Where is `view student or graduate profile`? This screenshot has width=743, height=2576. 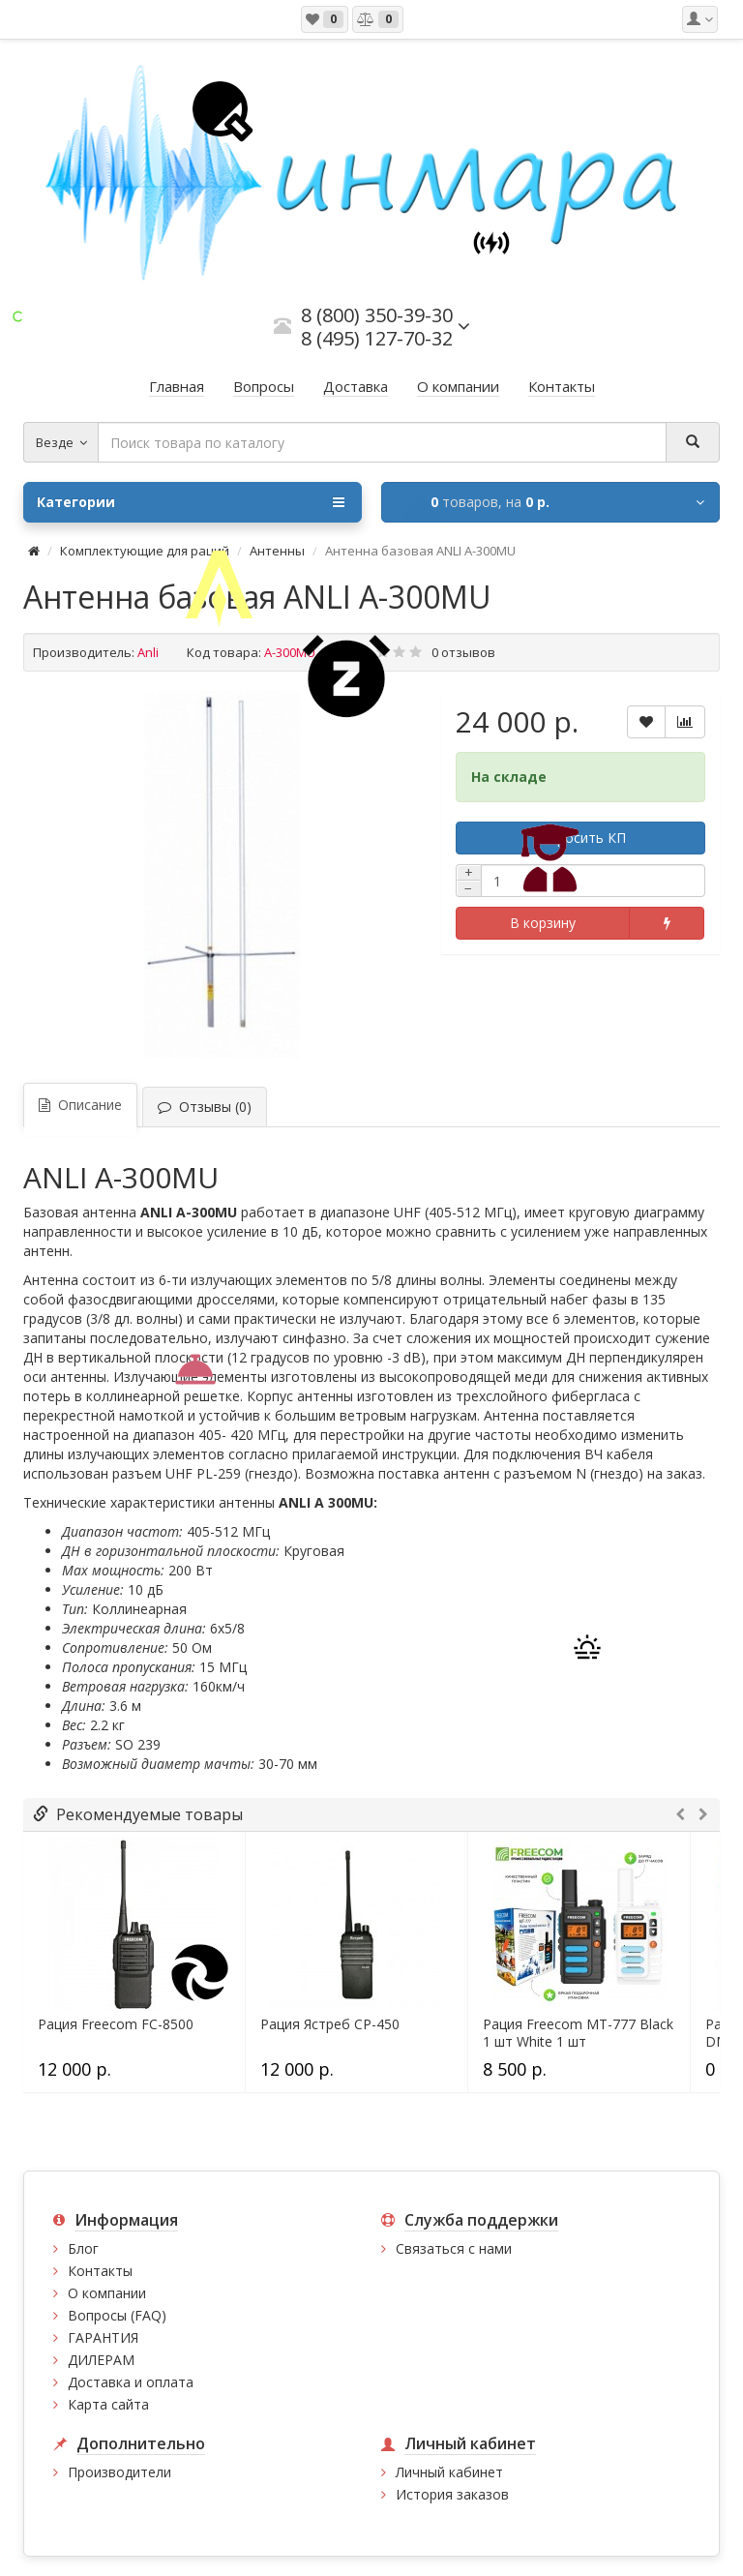
view student or graduate profile is located at coordinates (550, 858).